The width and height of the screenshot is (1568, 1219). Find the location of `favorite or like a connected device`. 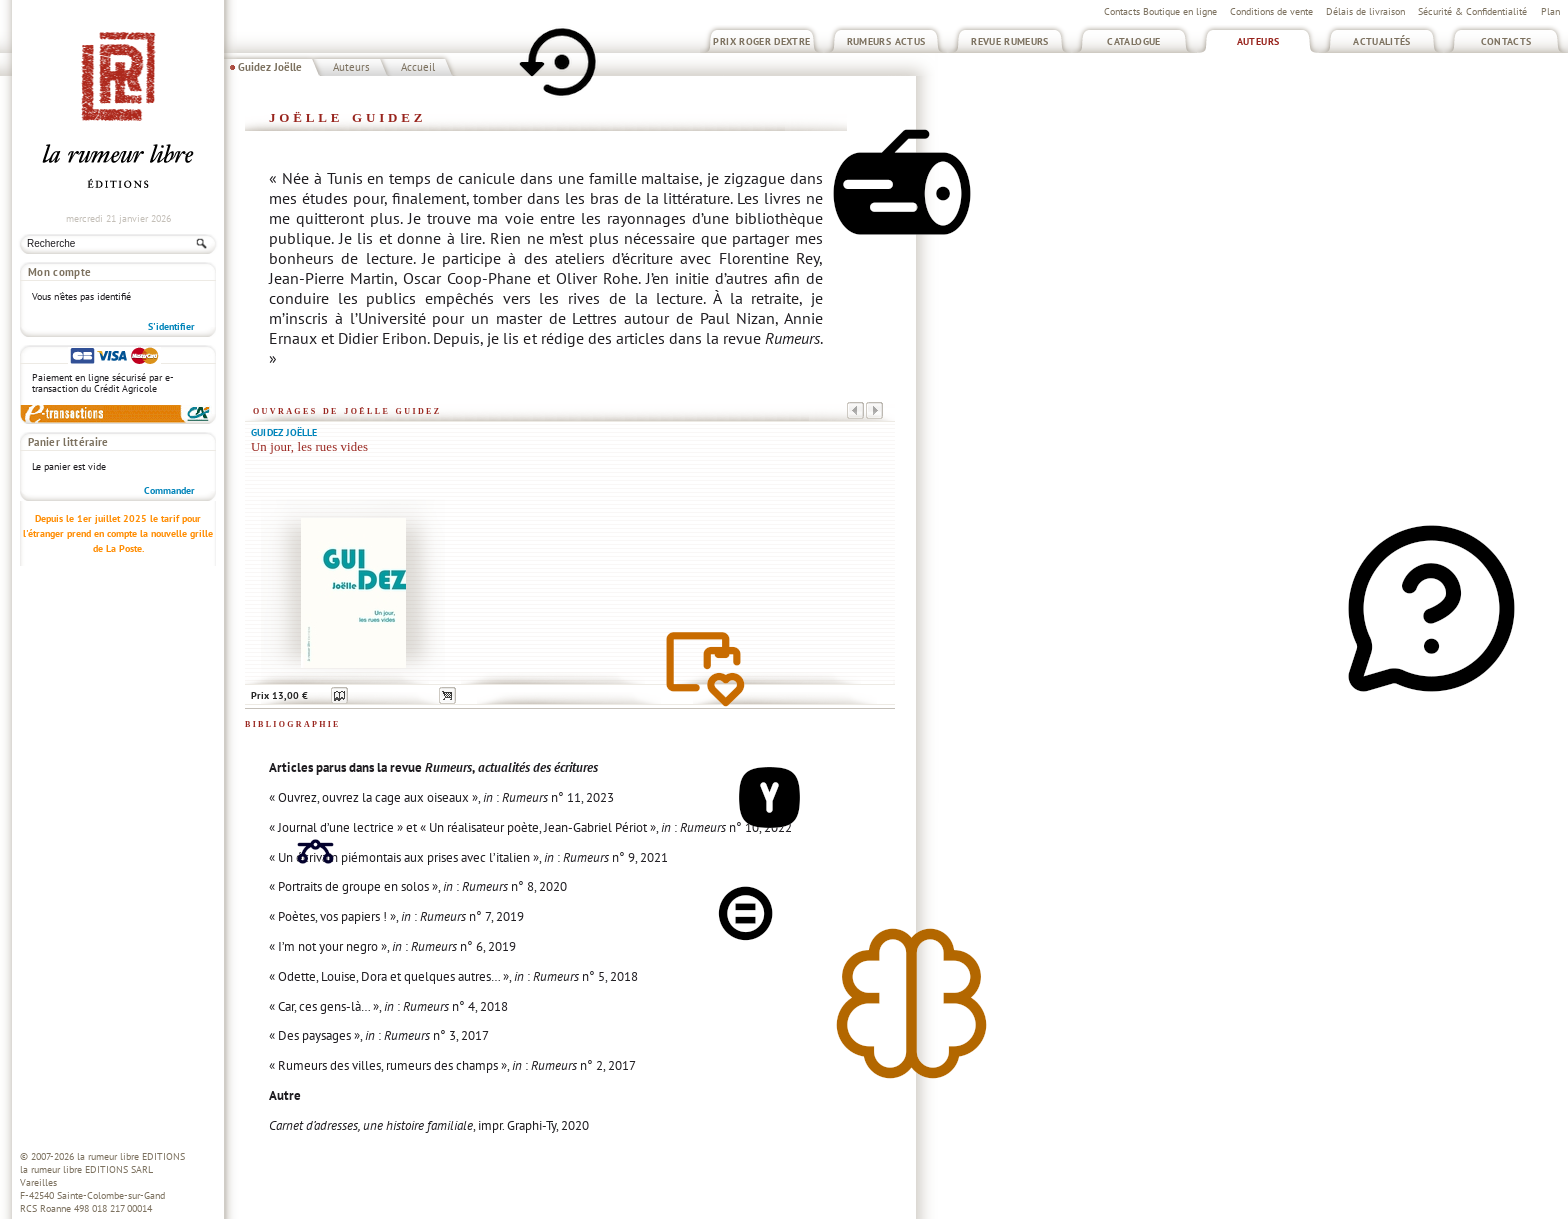

favorite or like a connected device is located at coordinates (703, 665).